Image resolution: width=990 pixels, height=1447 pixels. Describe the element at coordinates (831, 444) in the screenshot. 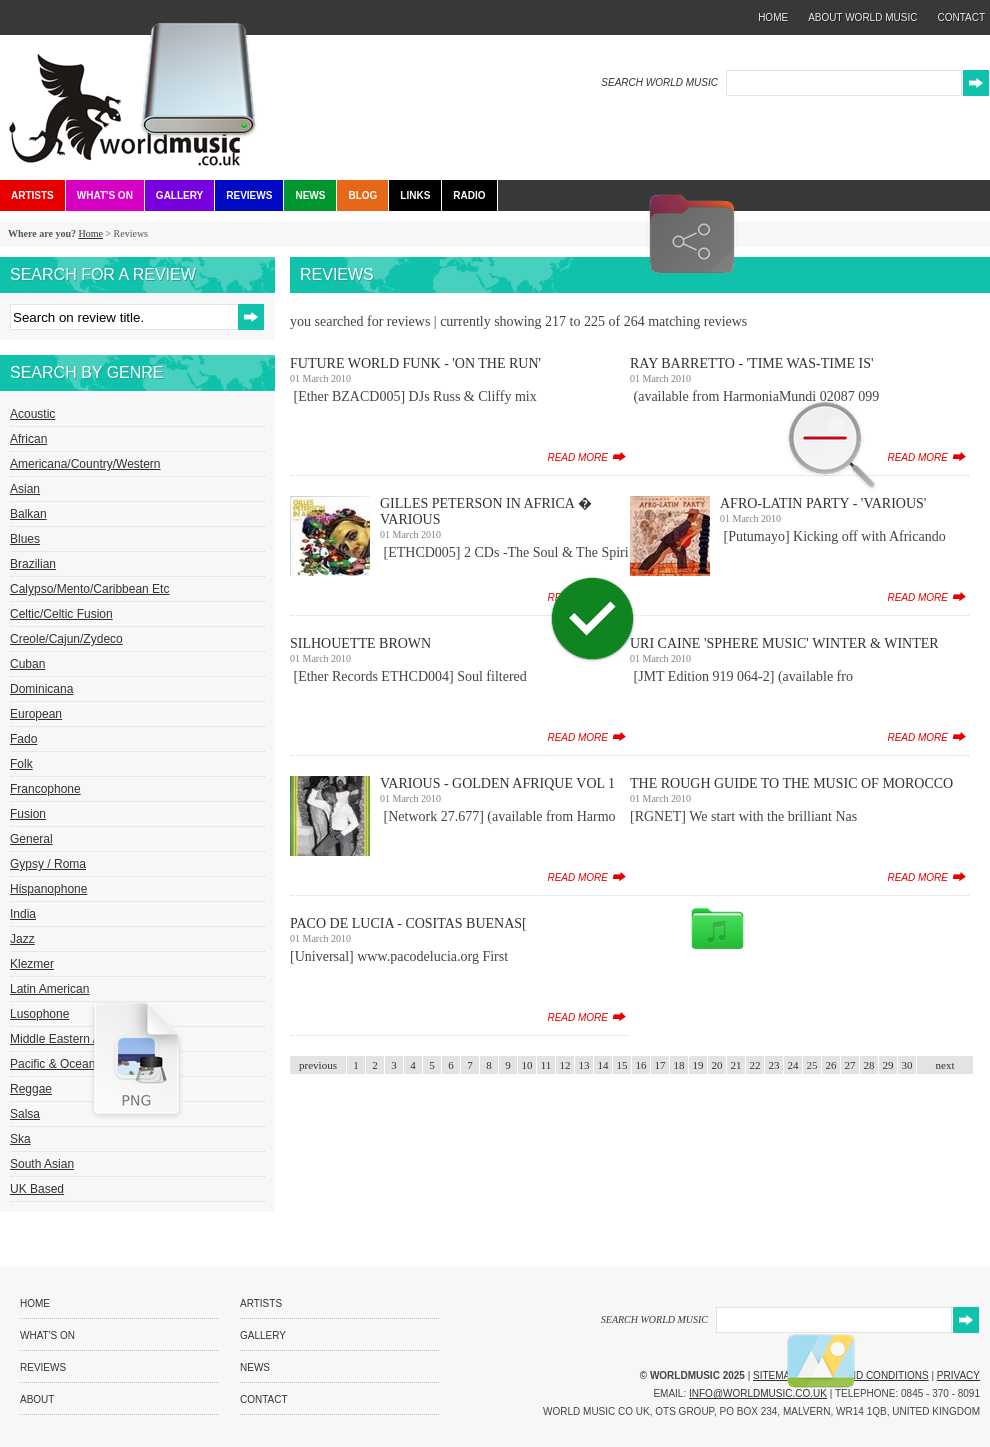

I see `zoom out to see more content` at that location.